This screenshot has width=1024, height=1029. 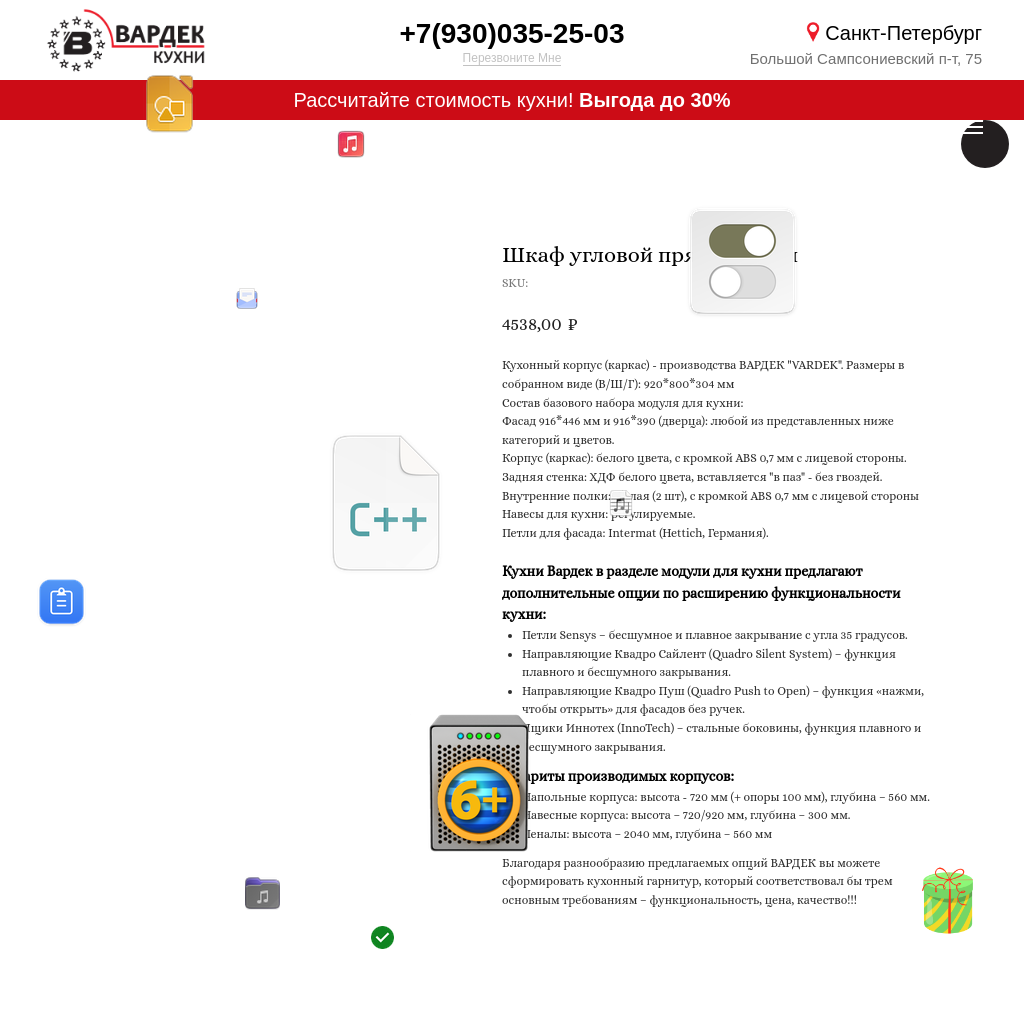 I want to click on indicates a message has been read, so click(x=247, y=299).